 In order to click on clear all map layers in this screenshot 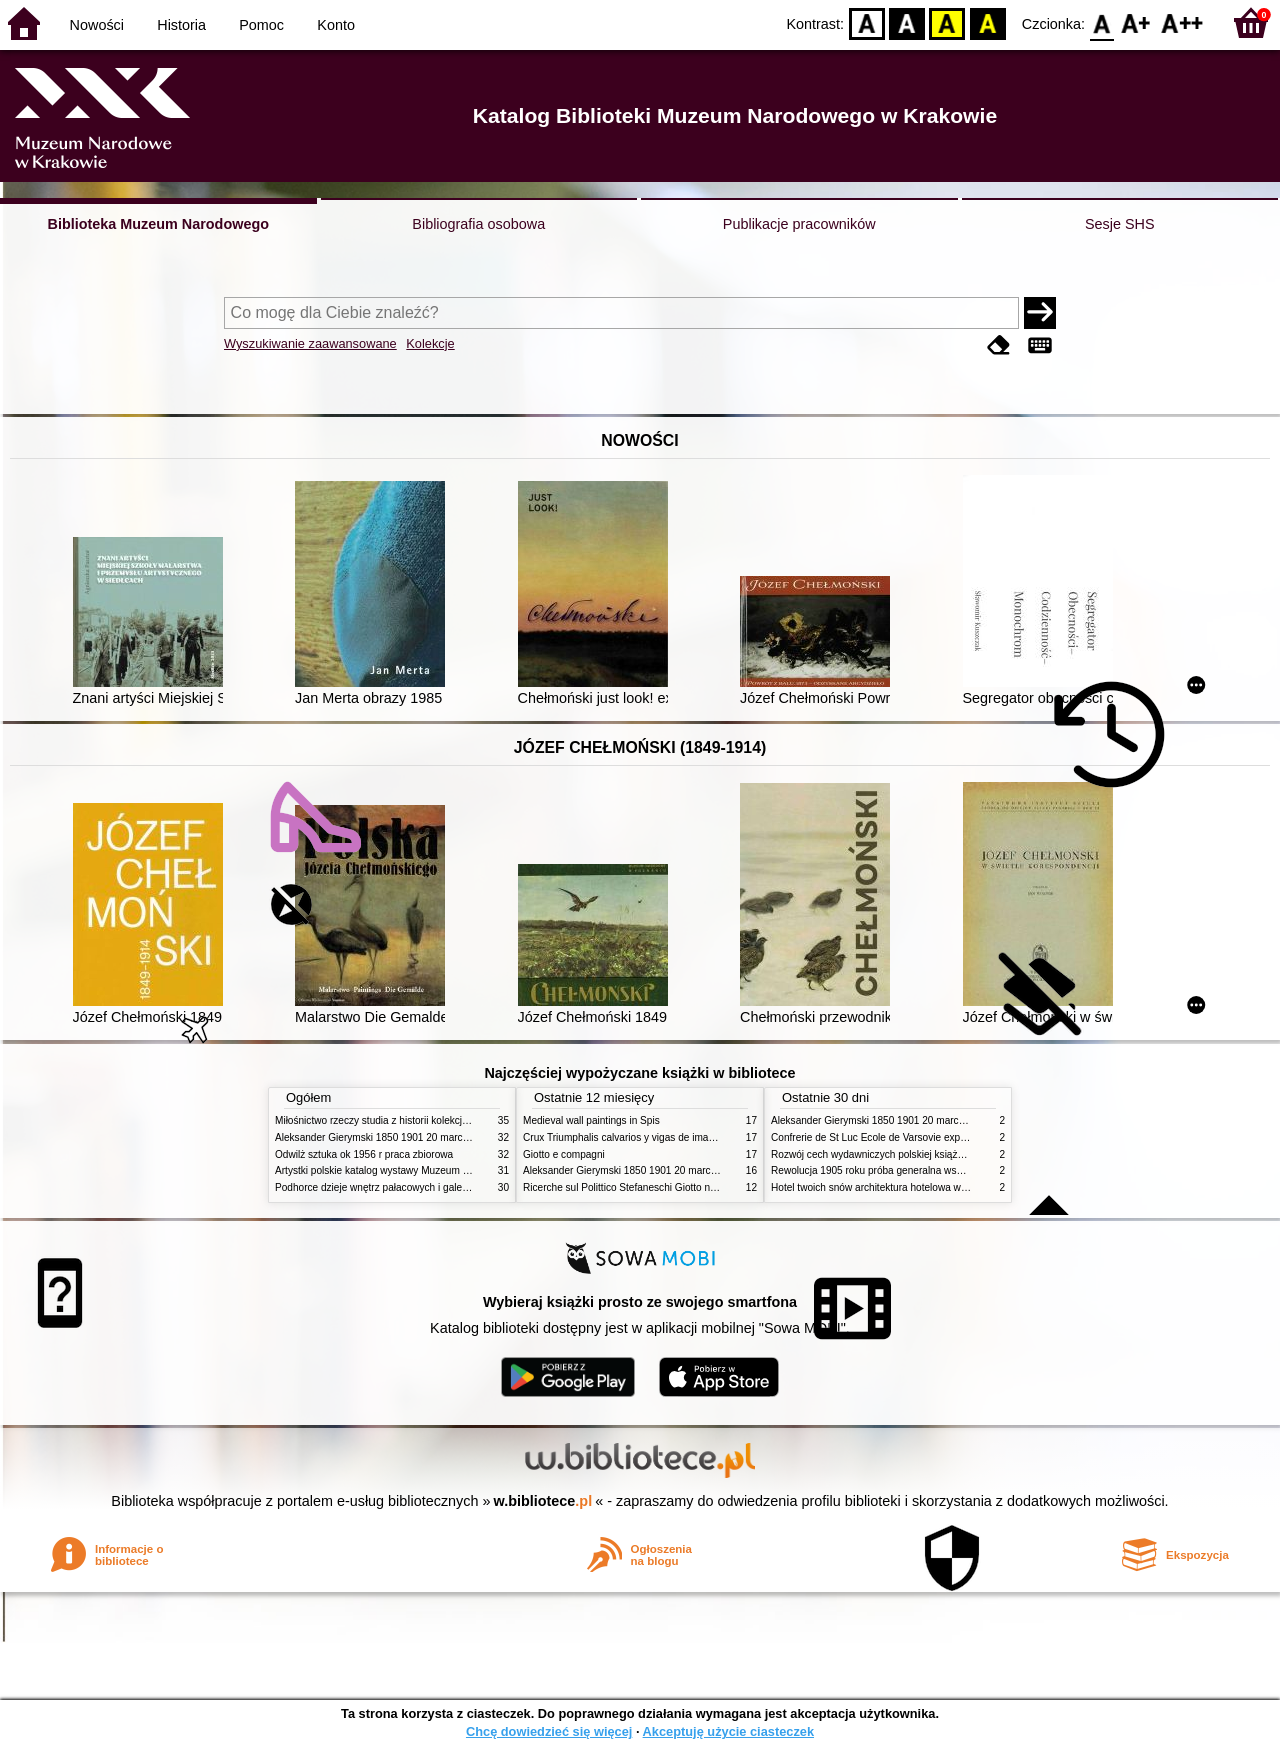, I will do `click(1039, 998)`.